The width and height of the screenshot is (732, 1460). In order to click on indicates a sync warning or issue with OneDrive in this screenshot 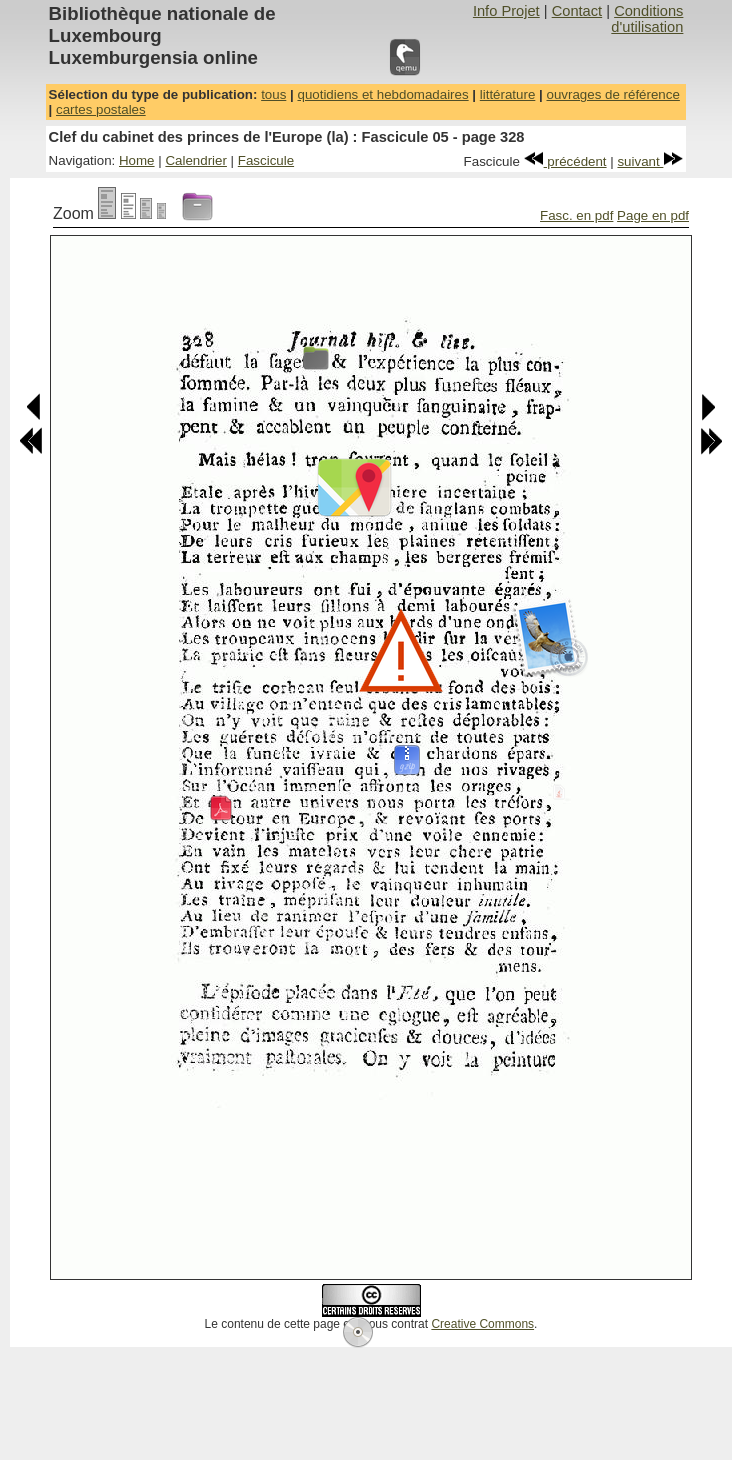, I will do `click(401, 650)`.